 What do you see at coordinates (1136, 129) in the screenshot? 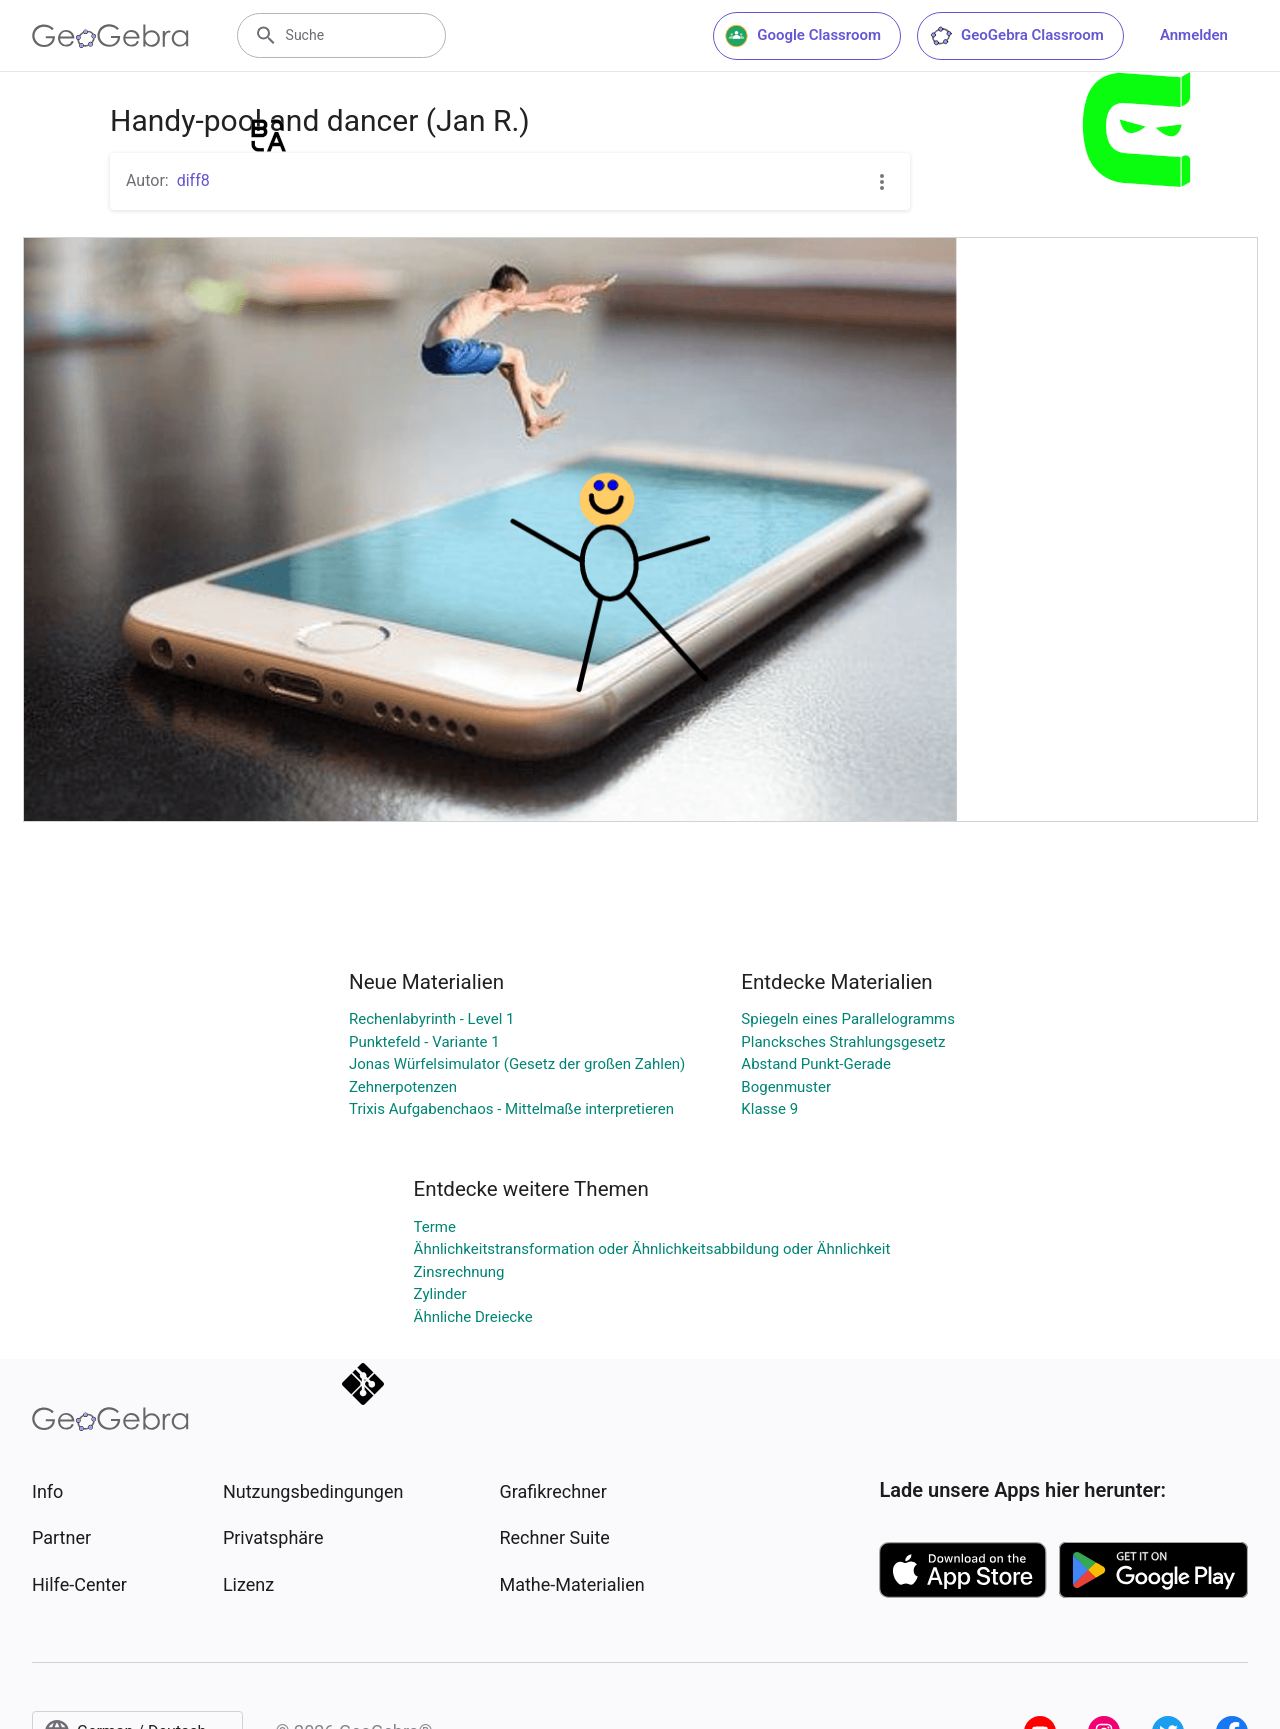
I see `coding ninjas brand logo` at bounding box center [1136, 129].